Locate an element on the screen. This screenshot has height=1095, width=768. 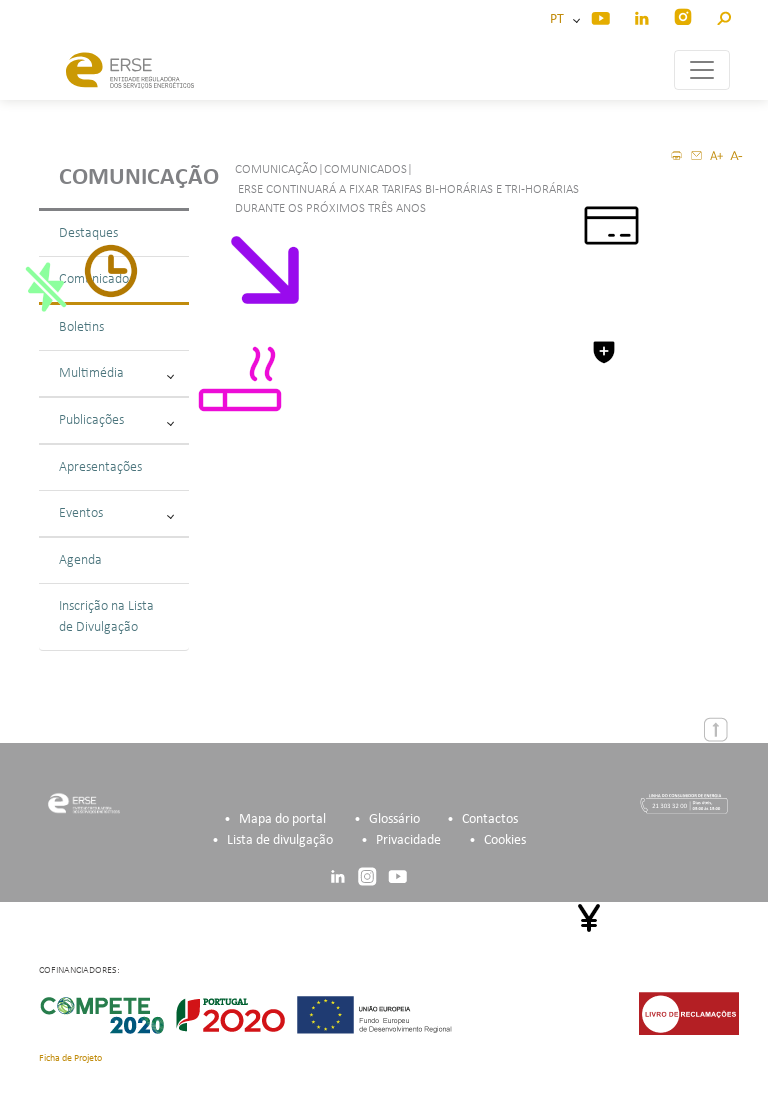
indicates chinese yuan currency is located at coordinates (589, 918).